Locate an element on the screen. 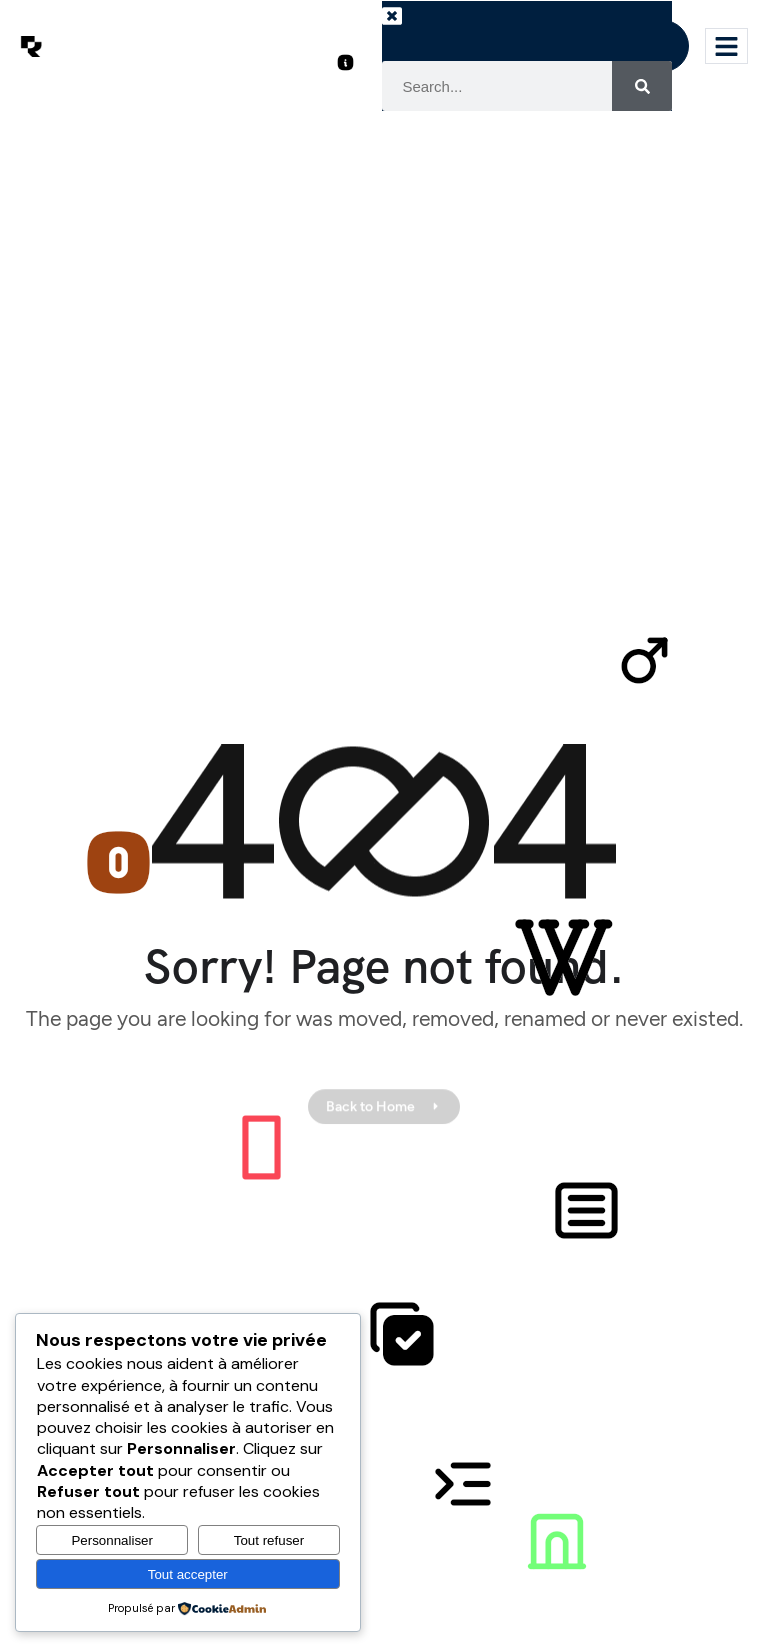 Image resolution: width=768 pixels, height=1652 pixels. content copied to clipboard successfully is located at coordinates (402, 1334).